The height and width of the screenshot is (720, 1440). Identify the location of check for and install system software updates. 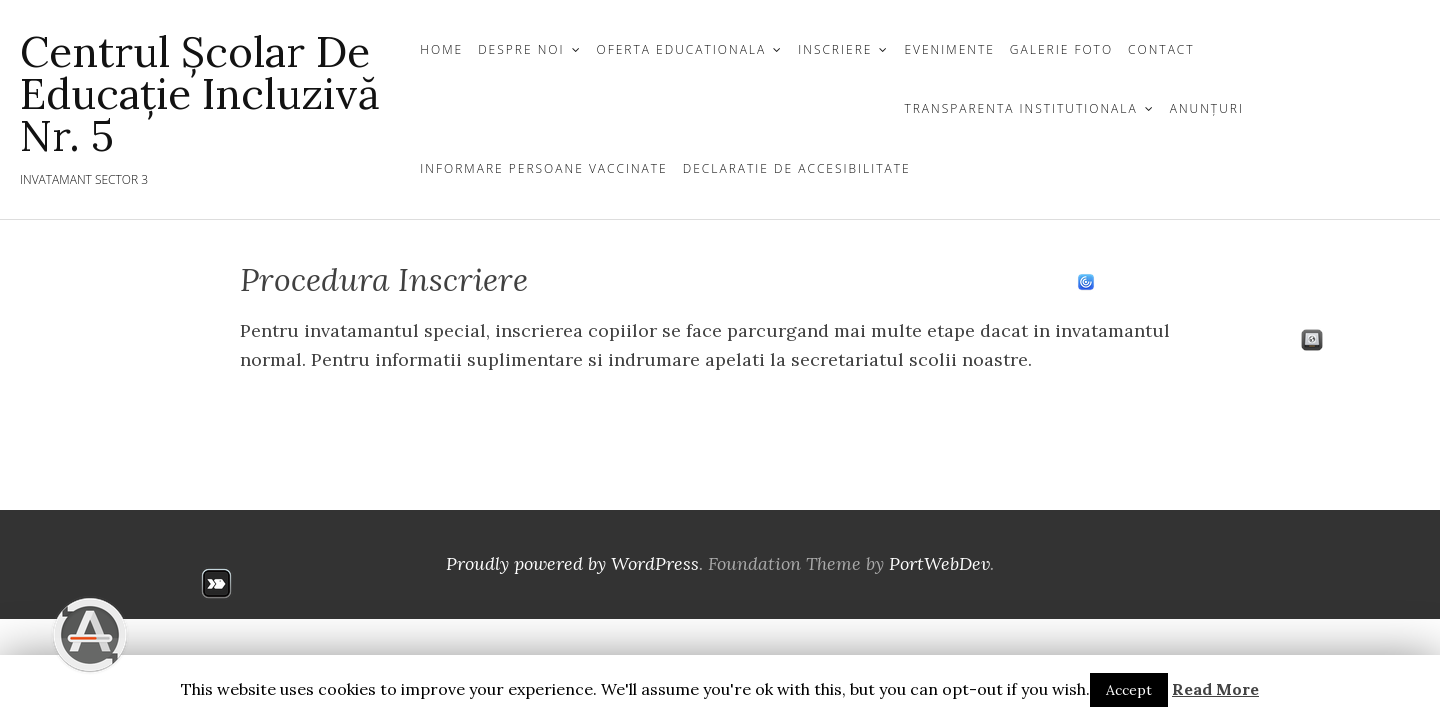
(90, 635).